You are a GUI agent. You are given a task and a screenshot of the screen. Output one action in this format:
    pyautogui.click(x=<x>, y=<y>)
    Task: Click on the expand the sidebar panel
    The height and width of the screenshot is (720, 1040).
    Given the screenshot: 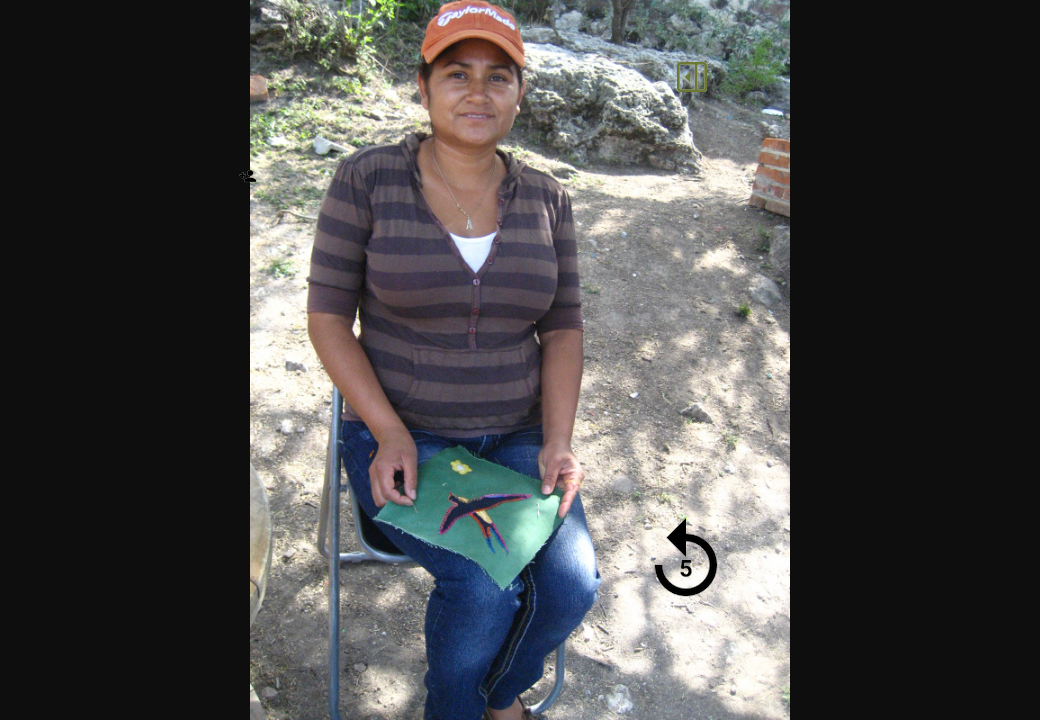 What is the action you would take?
    pyautogui.click(x=692, y=77)
    